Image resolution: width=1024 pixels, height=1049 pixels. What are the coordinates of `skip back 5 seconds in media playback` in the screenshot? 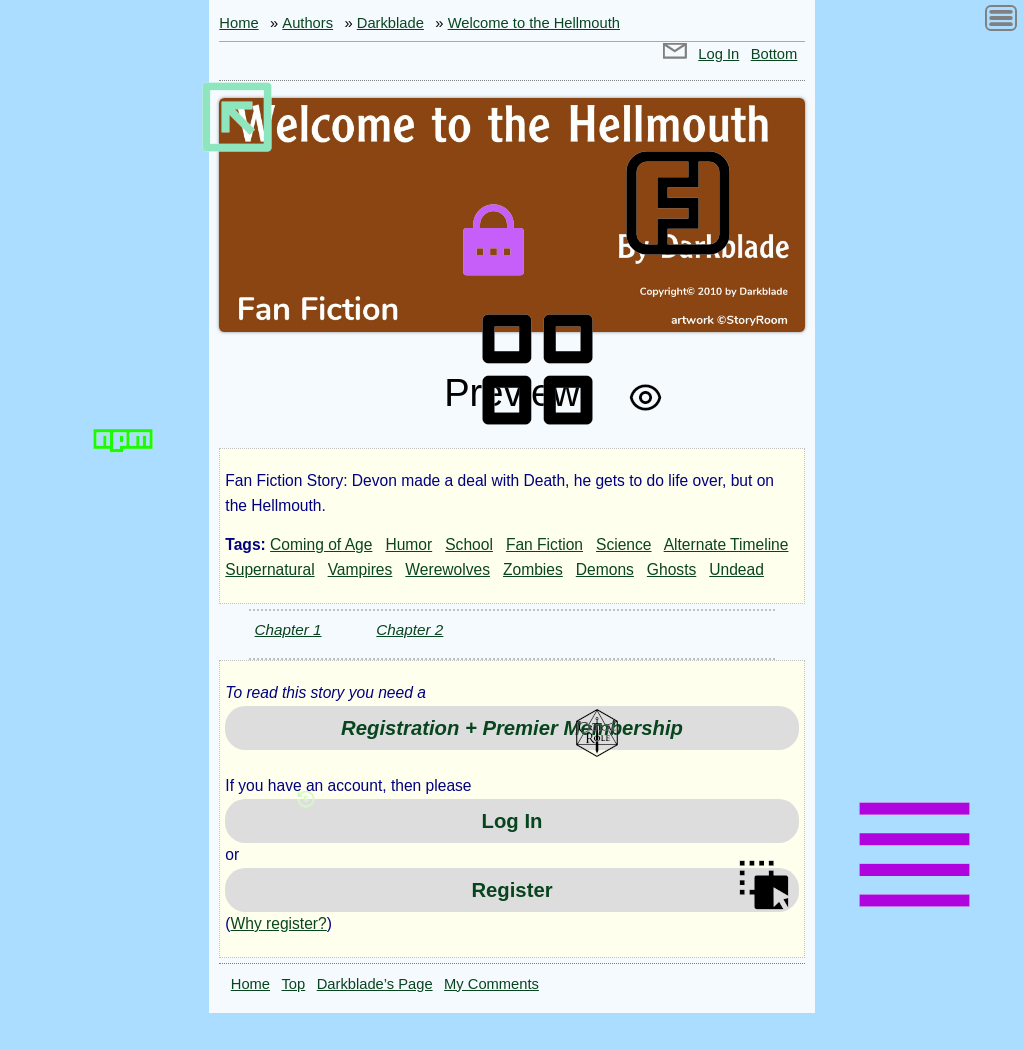 It's located at (306, 799).